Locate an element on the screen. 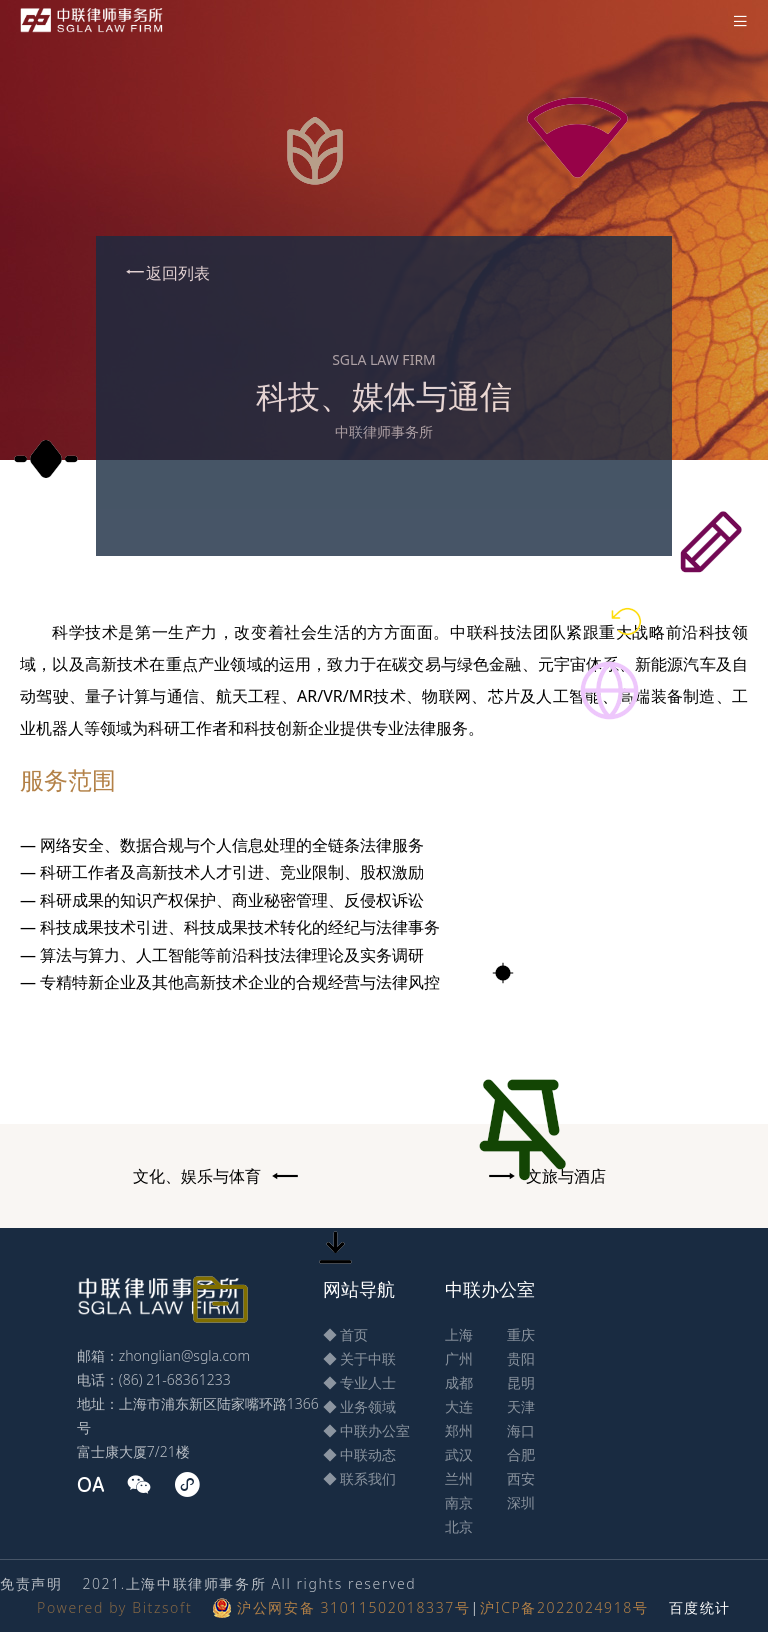 The width and height of the screenshot is (768, 1632). unpin an item from your saved collection is located at coordinates (524, 1124).